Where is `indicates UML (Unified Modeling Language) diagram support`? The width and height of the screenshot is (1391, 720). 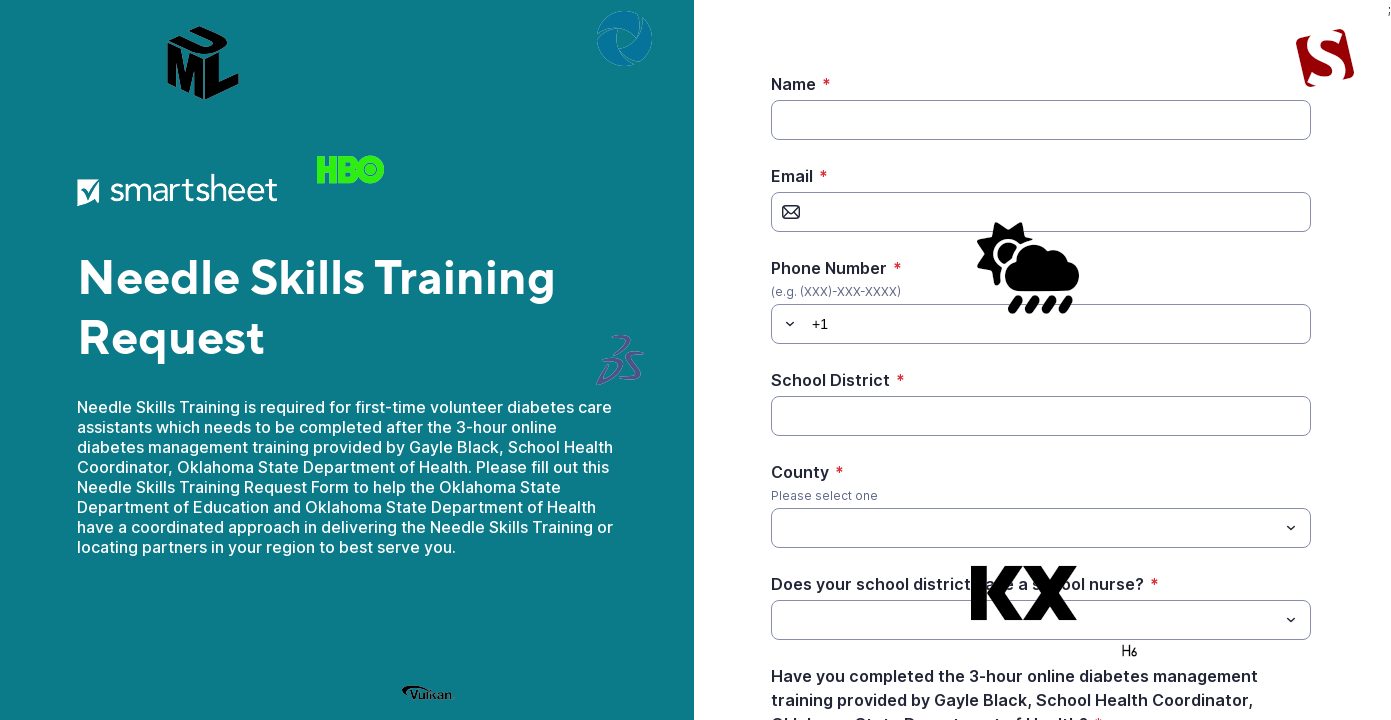 indicates UML (Unified Modeling Language) diagram support is located at coordinates (203, 63).